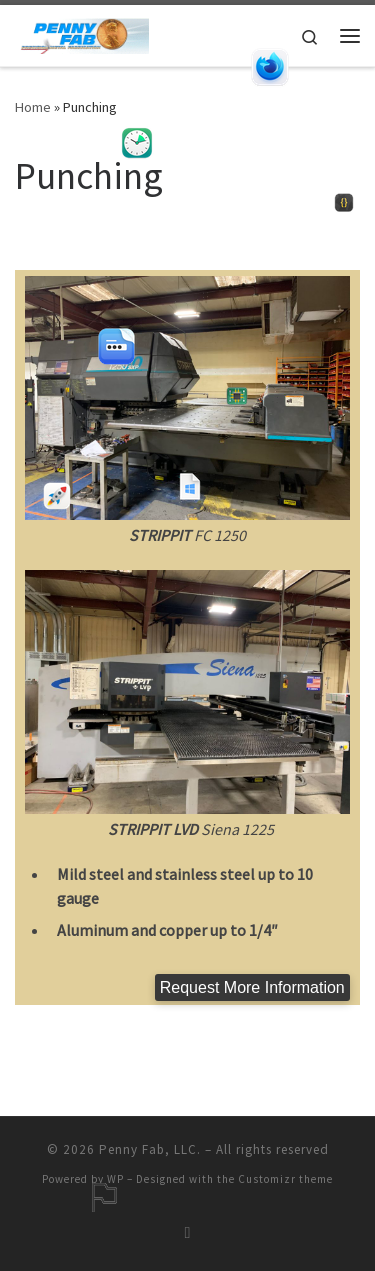 The image size is (375, 1271). Describe the element at coordinates (116, 346) in the screenshot. I see `open login or authentication app` at that location.